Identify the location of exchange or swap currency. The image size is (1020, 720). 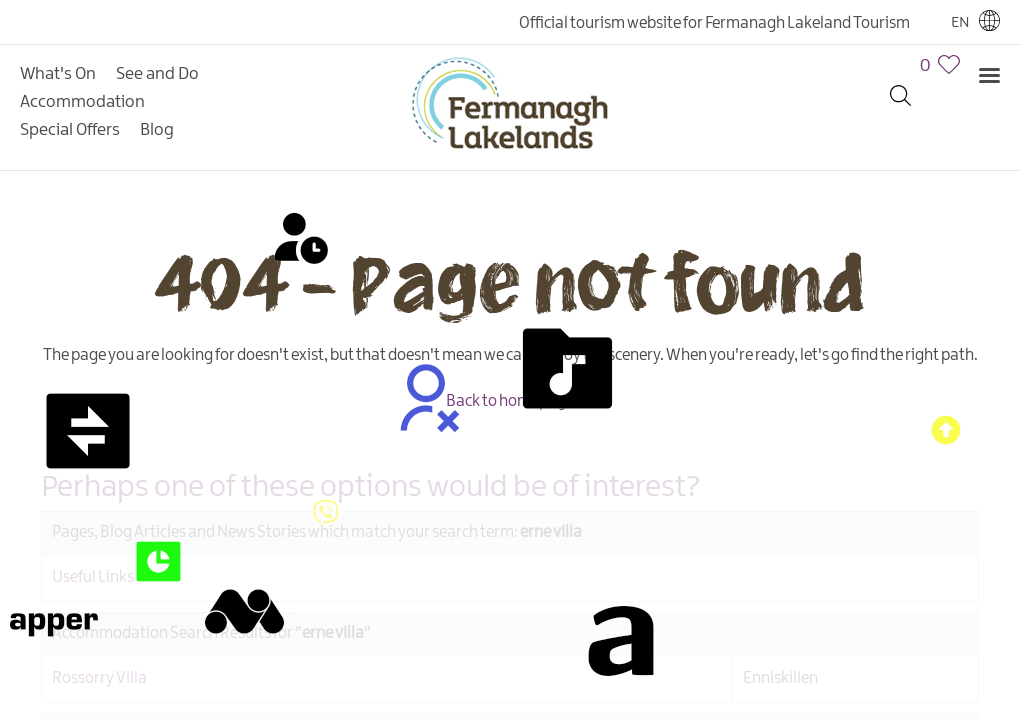
(88, 431).